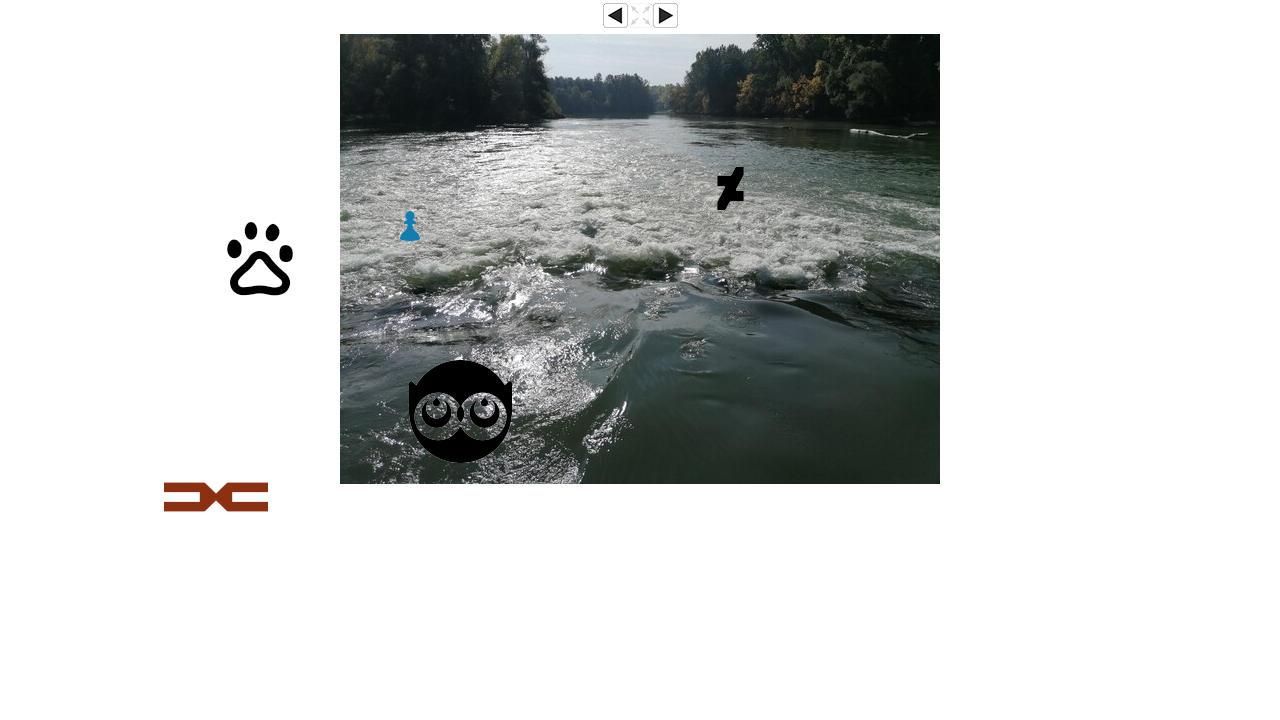  Describe the element at coordinates (460, 411) in the screenshot. I see `visit ulule crowdfunding platform` at that location.